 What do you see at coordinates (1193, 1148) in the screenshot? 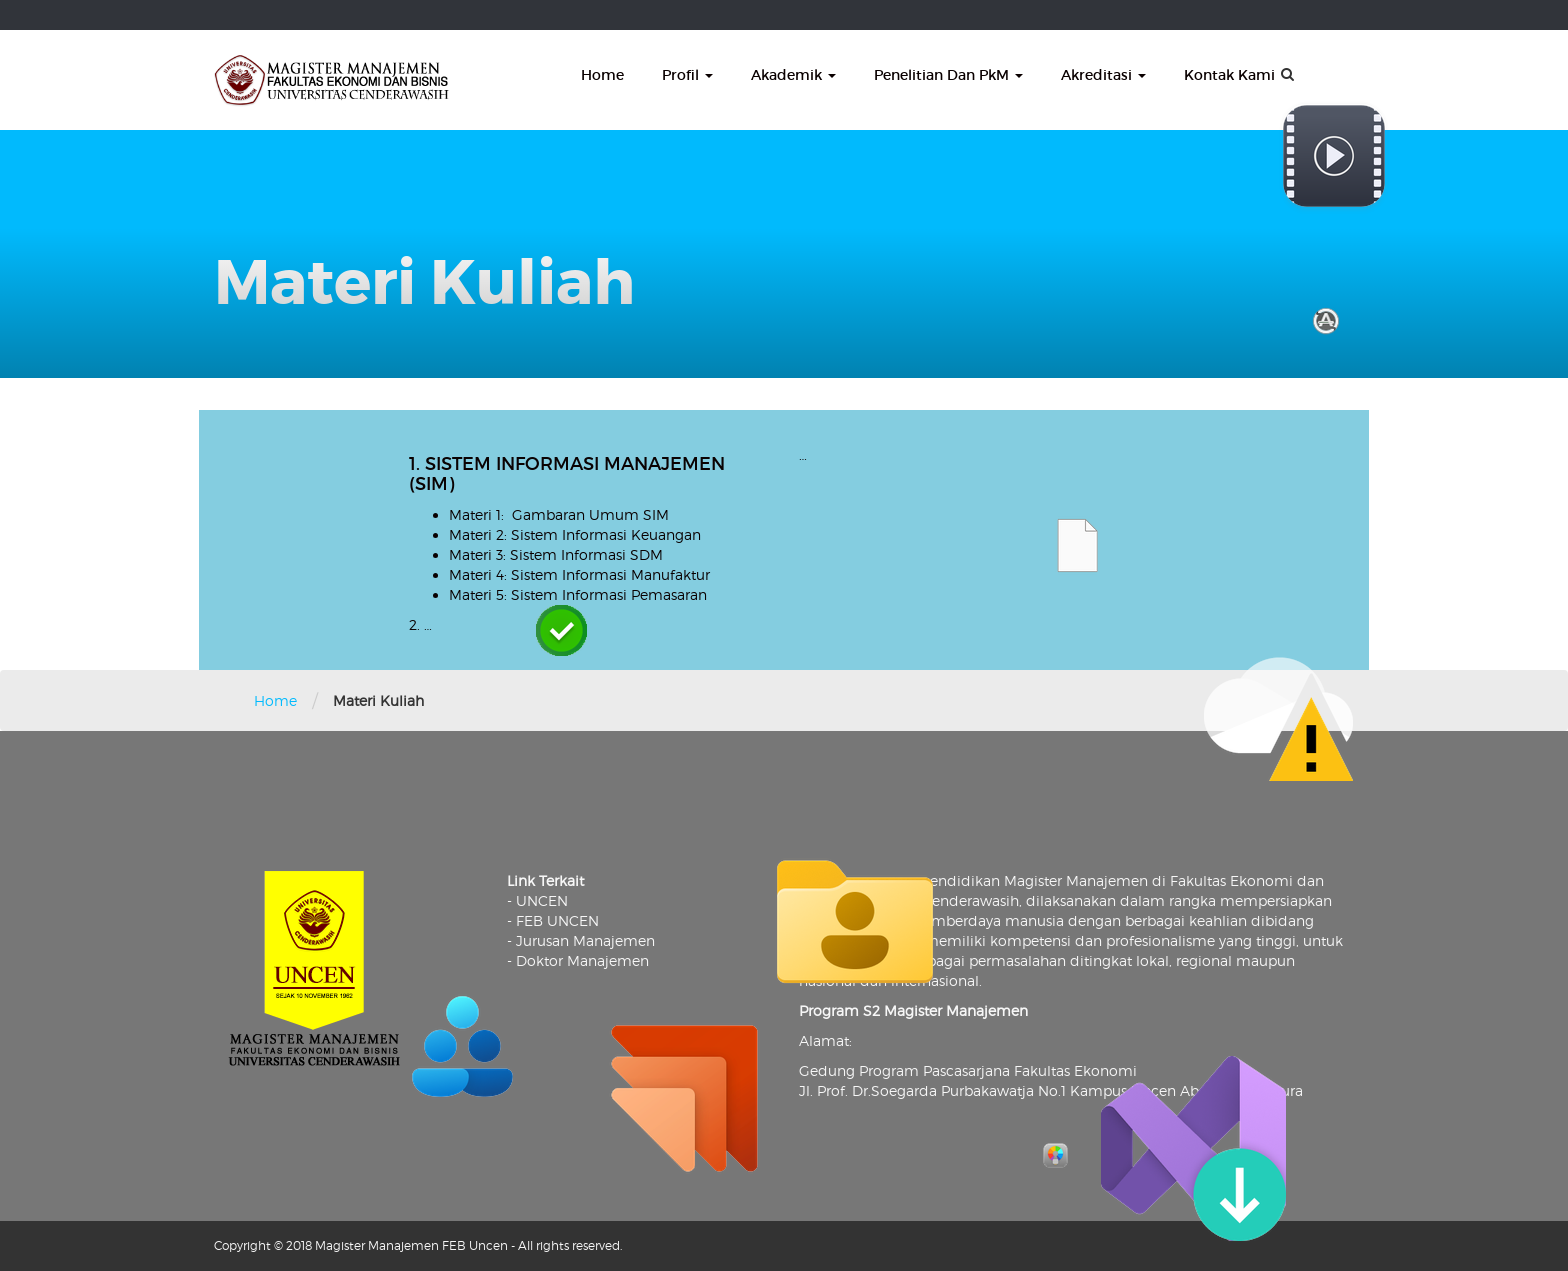
I see `open visual studio installer` at bounding box center [1193, 1148].